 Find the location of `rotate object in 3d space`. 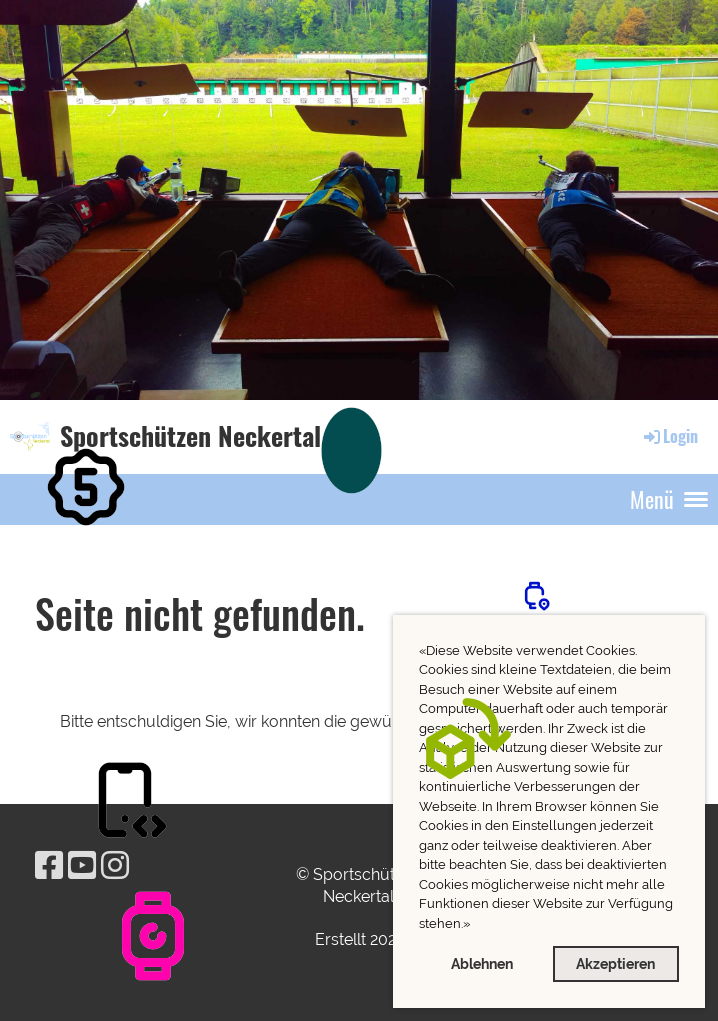

rotate object in 3d space is located at coordinates (466, 738).